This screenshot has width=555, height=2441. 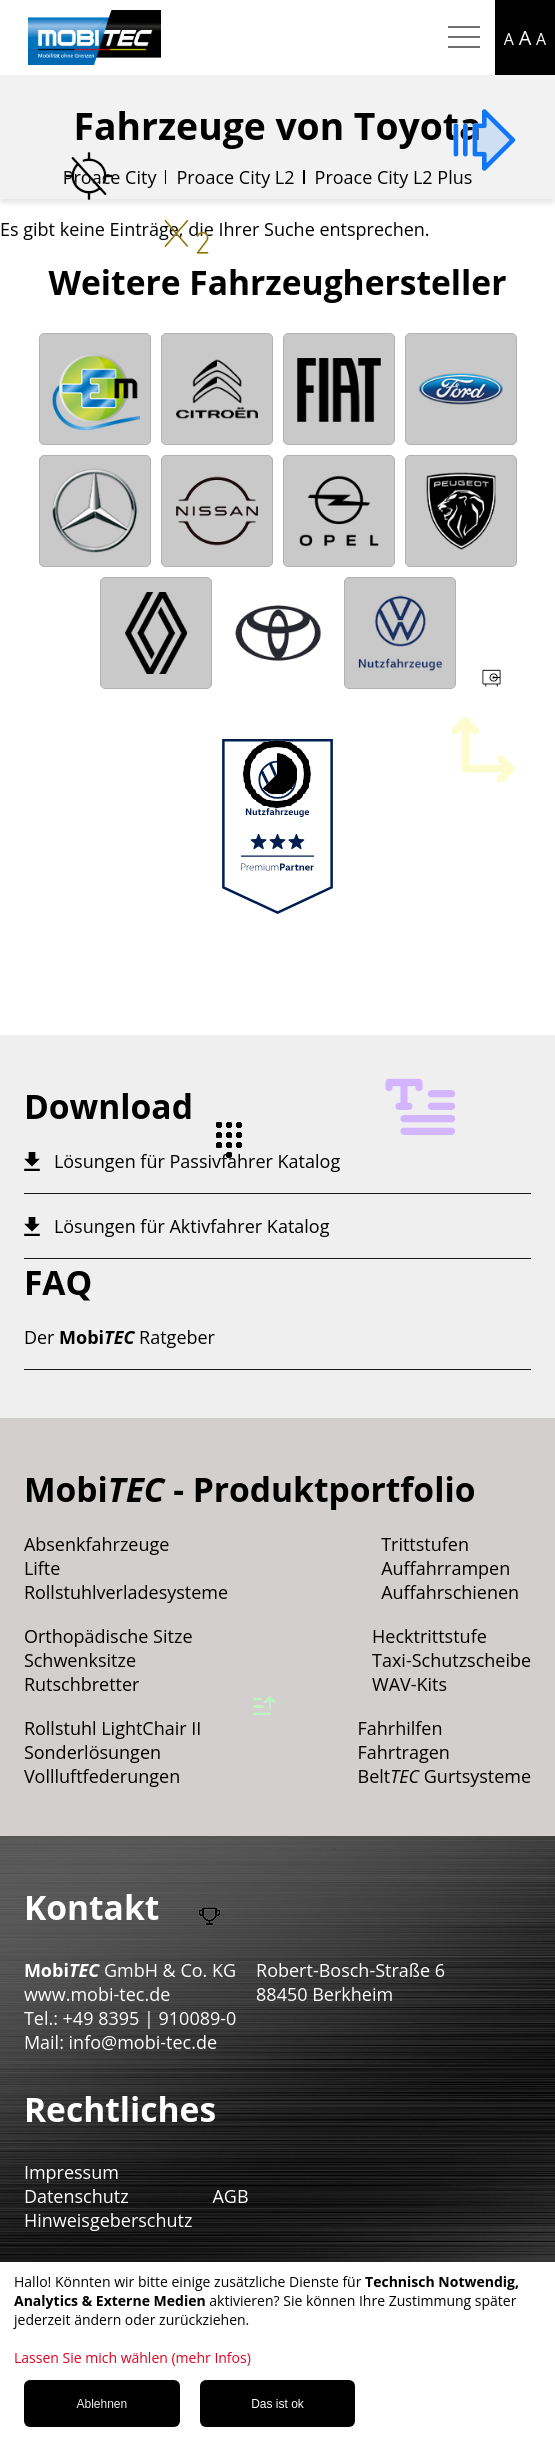 I want to click on view article in new york times format, so click(x=419, y=1105).